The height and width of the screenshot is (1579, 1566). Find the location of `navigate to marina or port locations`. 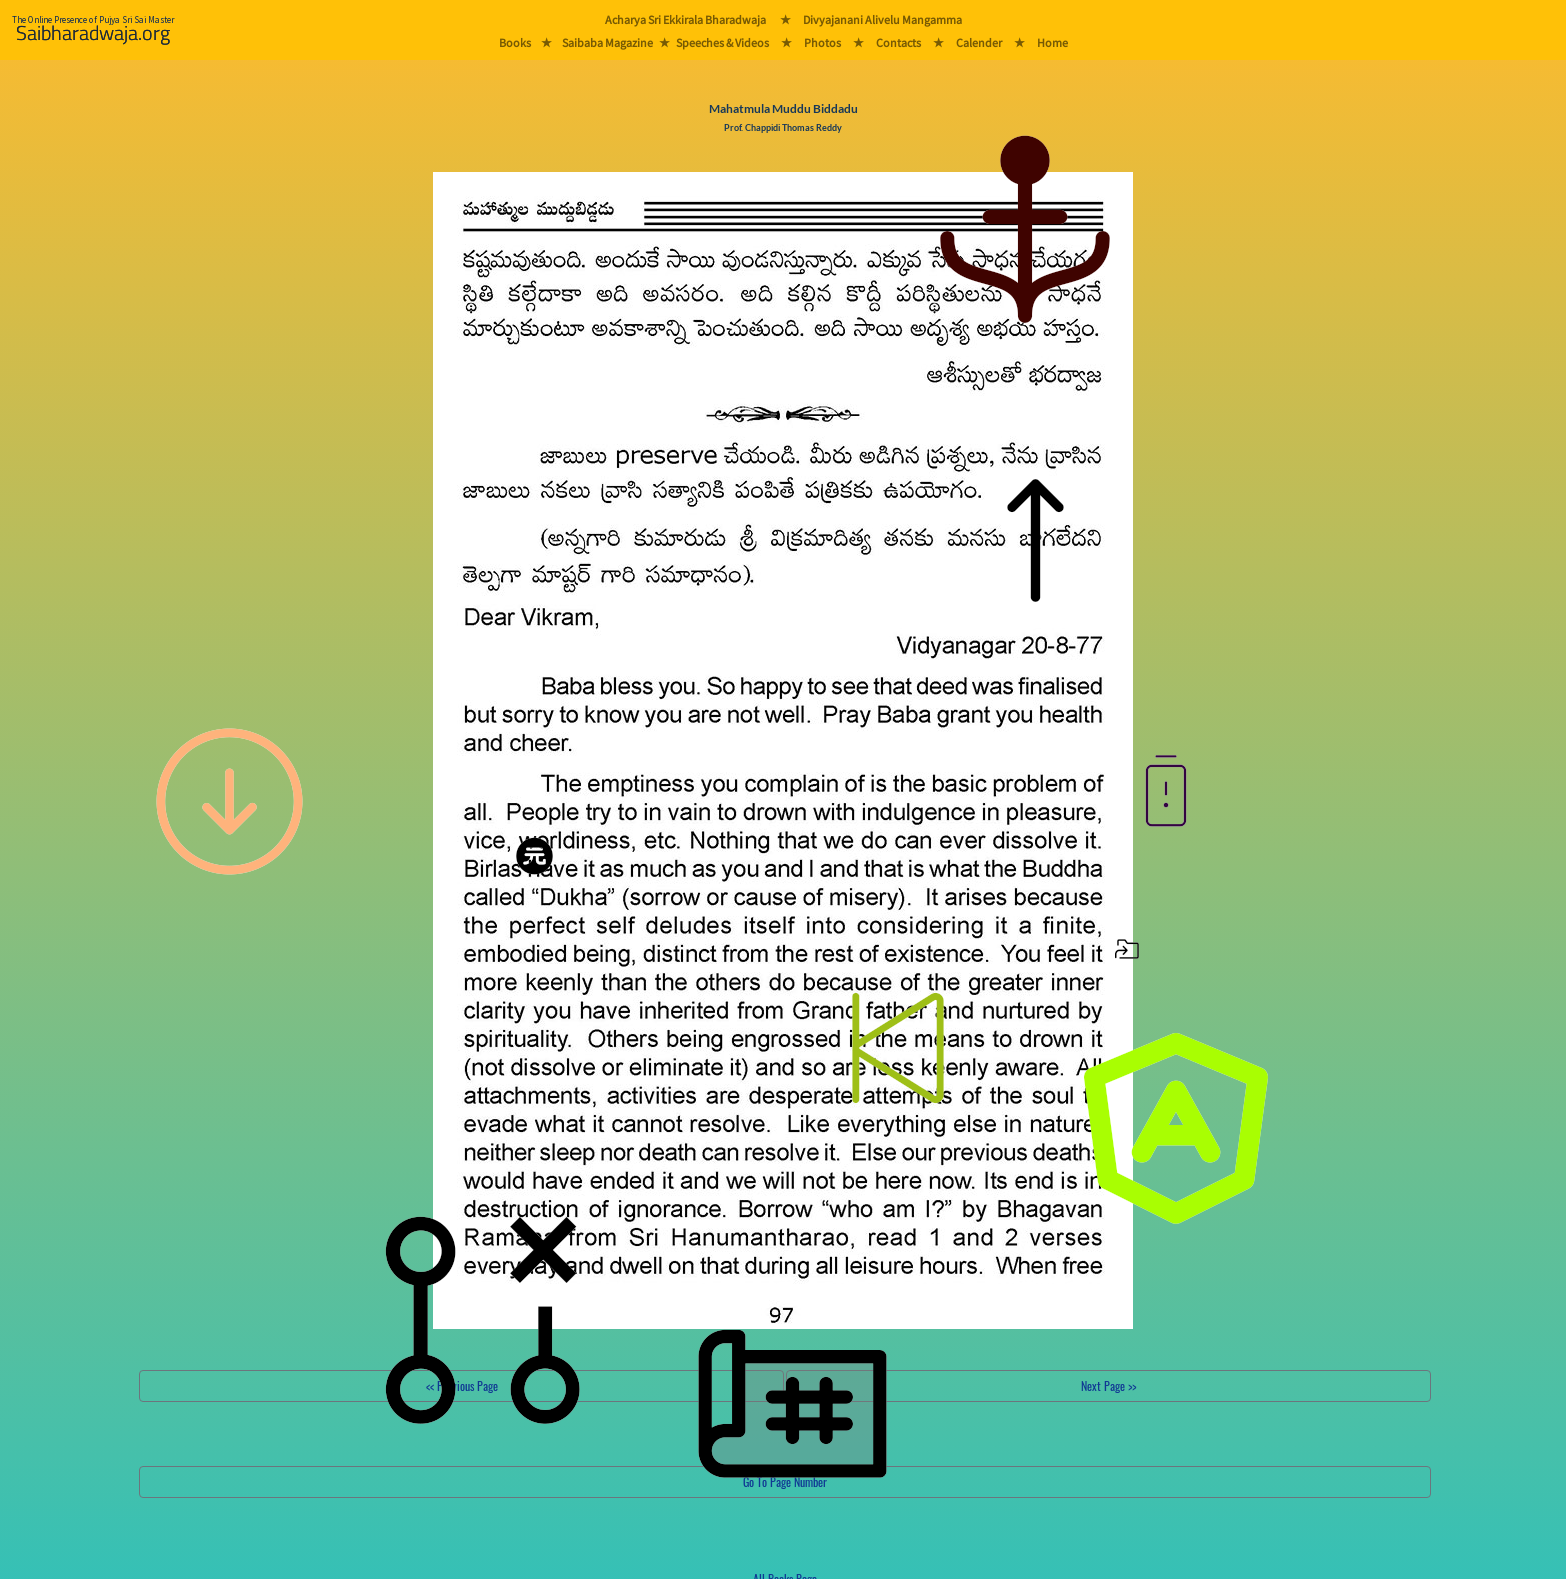

navigate to marina or port locations is located at coordinates (1025, 224).